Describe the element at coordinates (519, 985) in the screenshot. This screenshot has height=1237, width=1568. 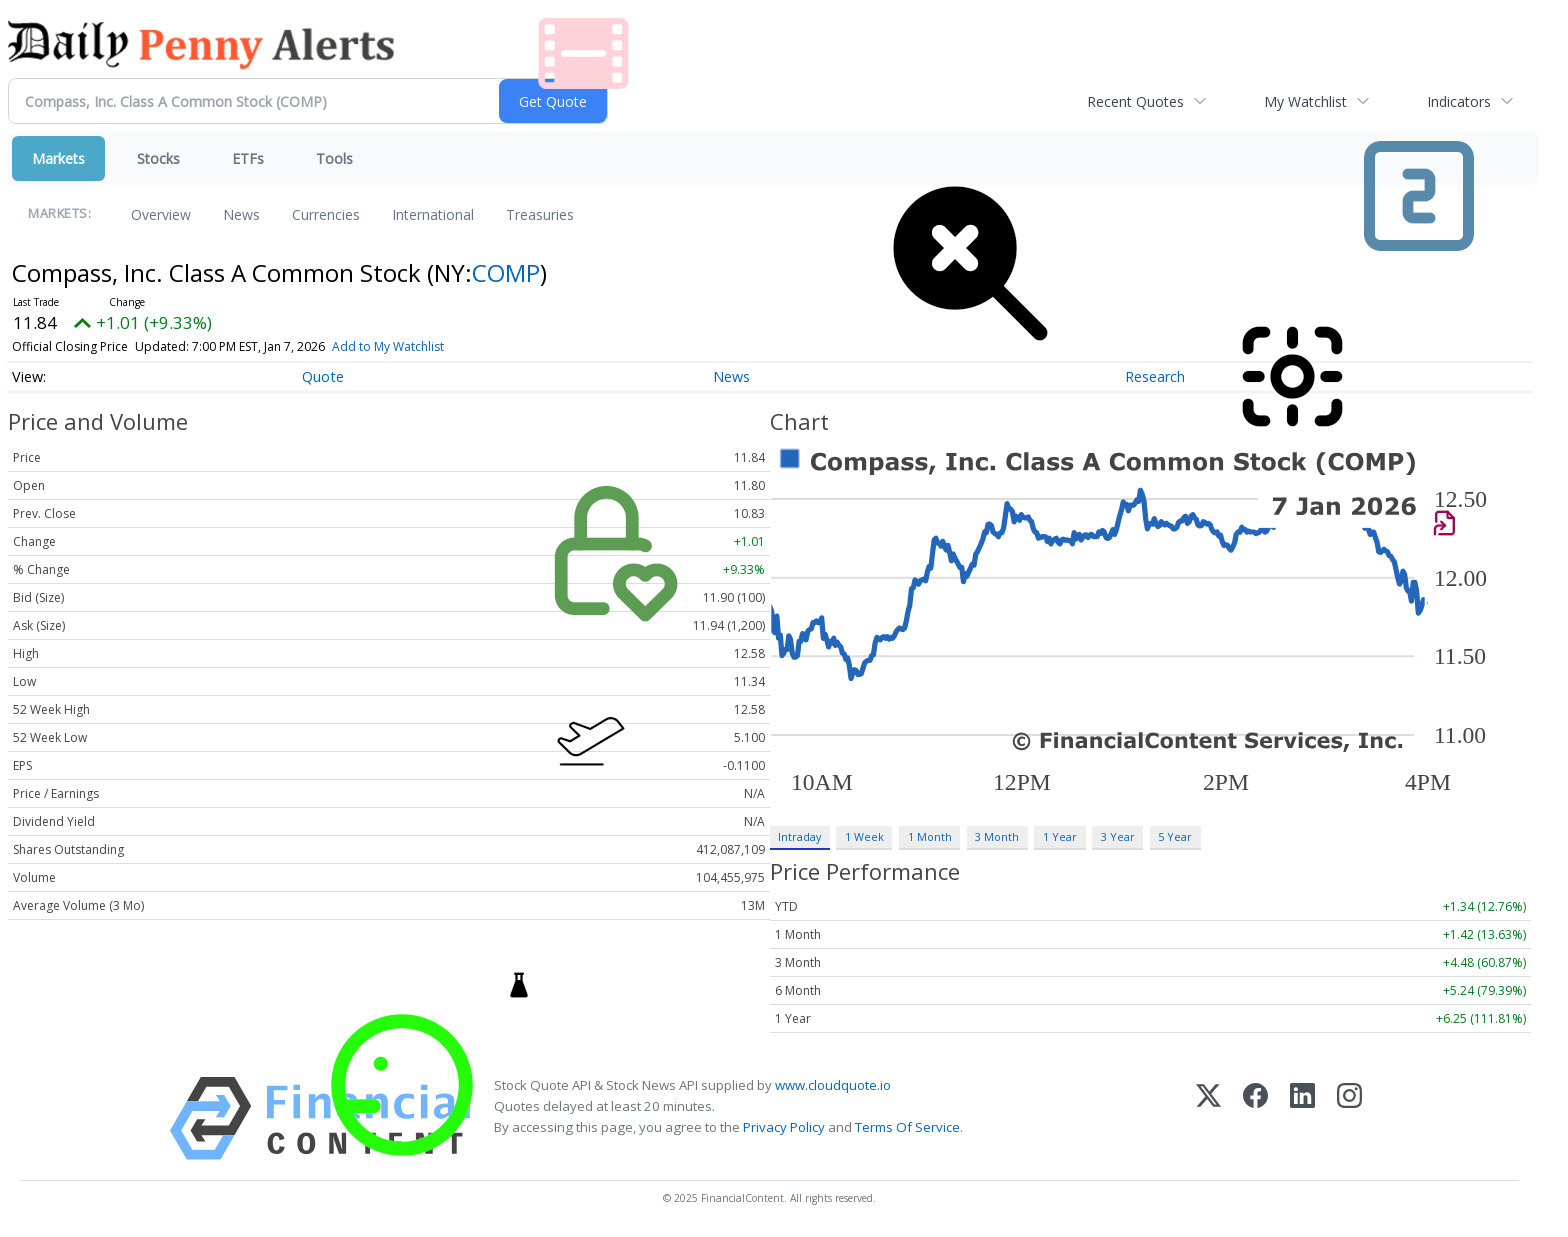
I see `access lab or experimental features` at that location.